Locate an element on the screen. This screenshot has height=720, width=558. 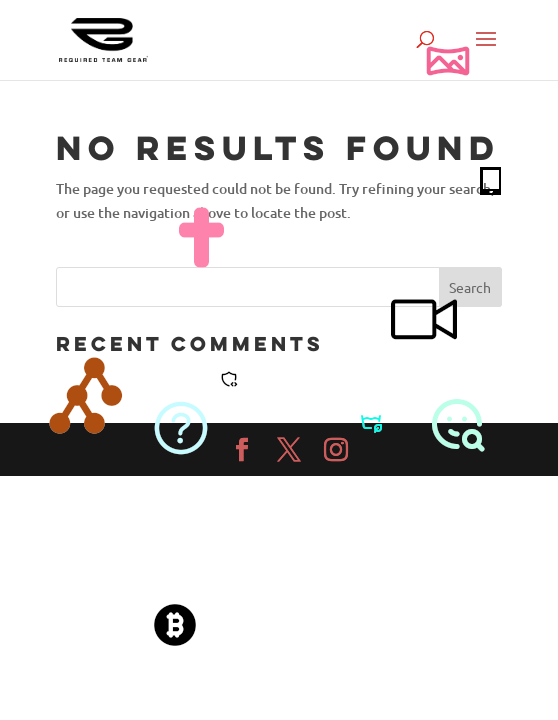
select eco-friendly wash cycle is located at coordinates (371, 422).